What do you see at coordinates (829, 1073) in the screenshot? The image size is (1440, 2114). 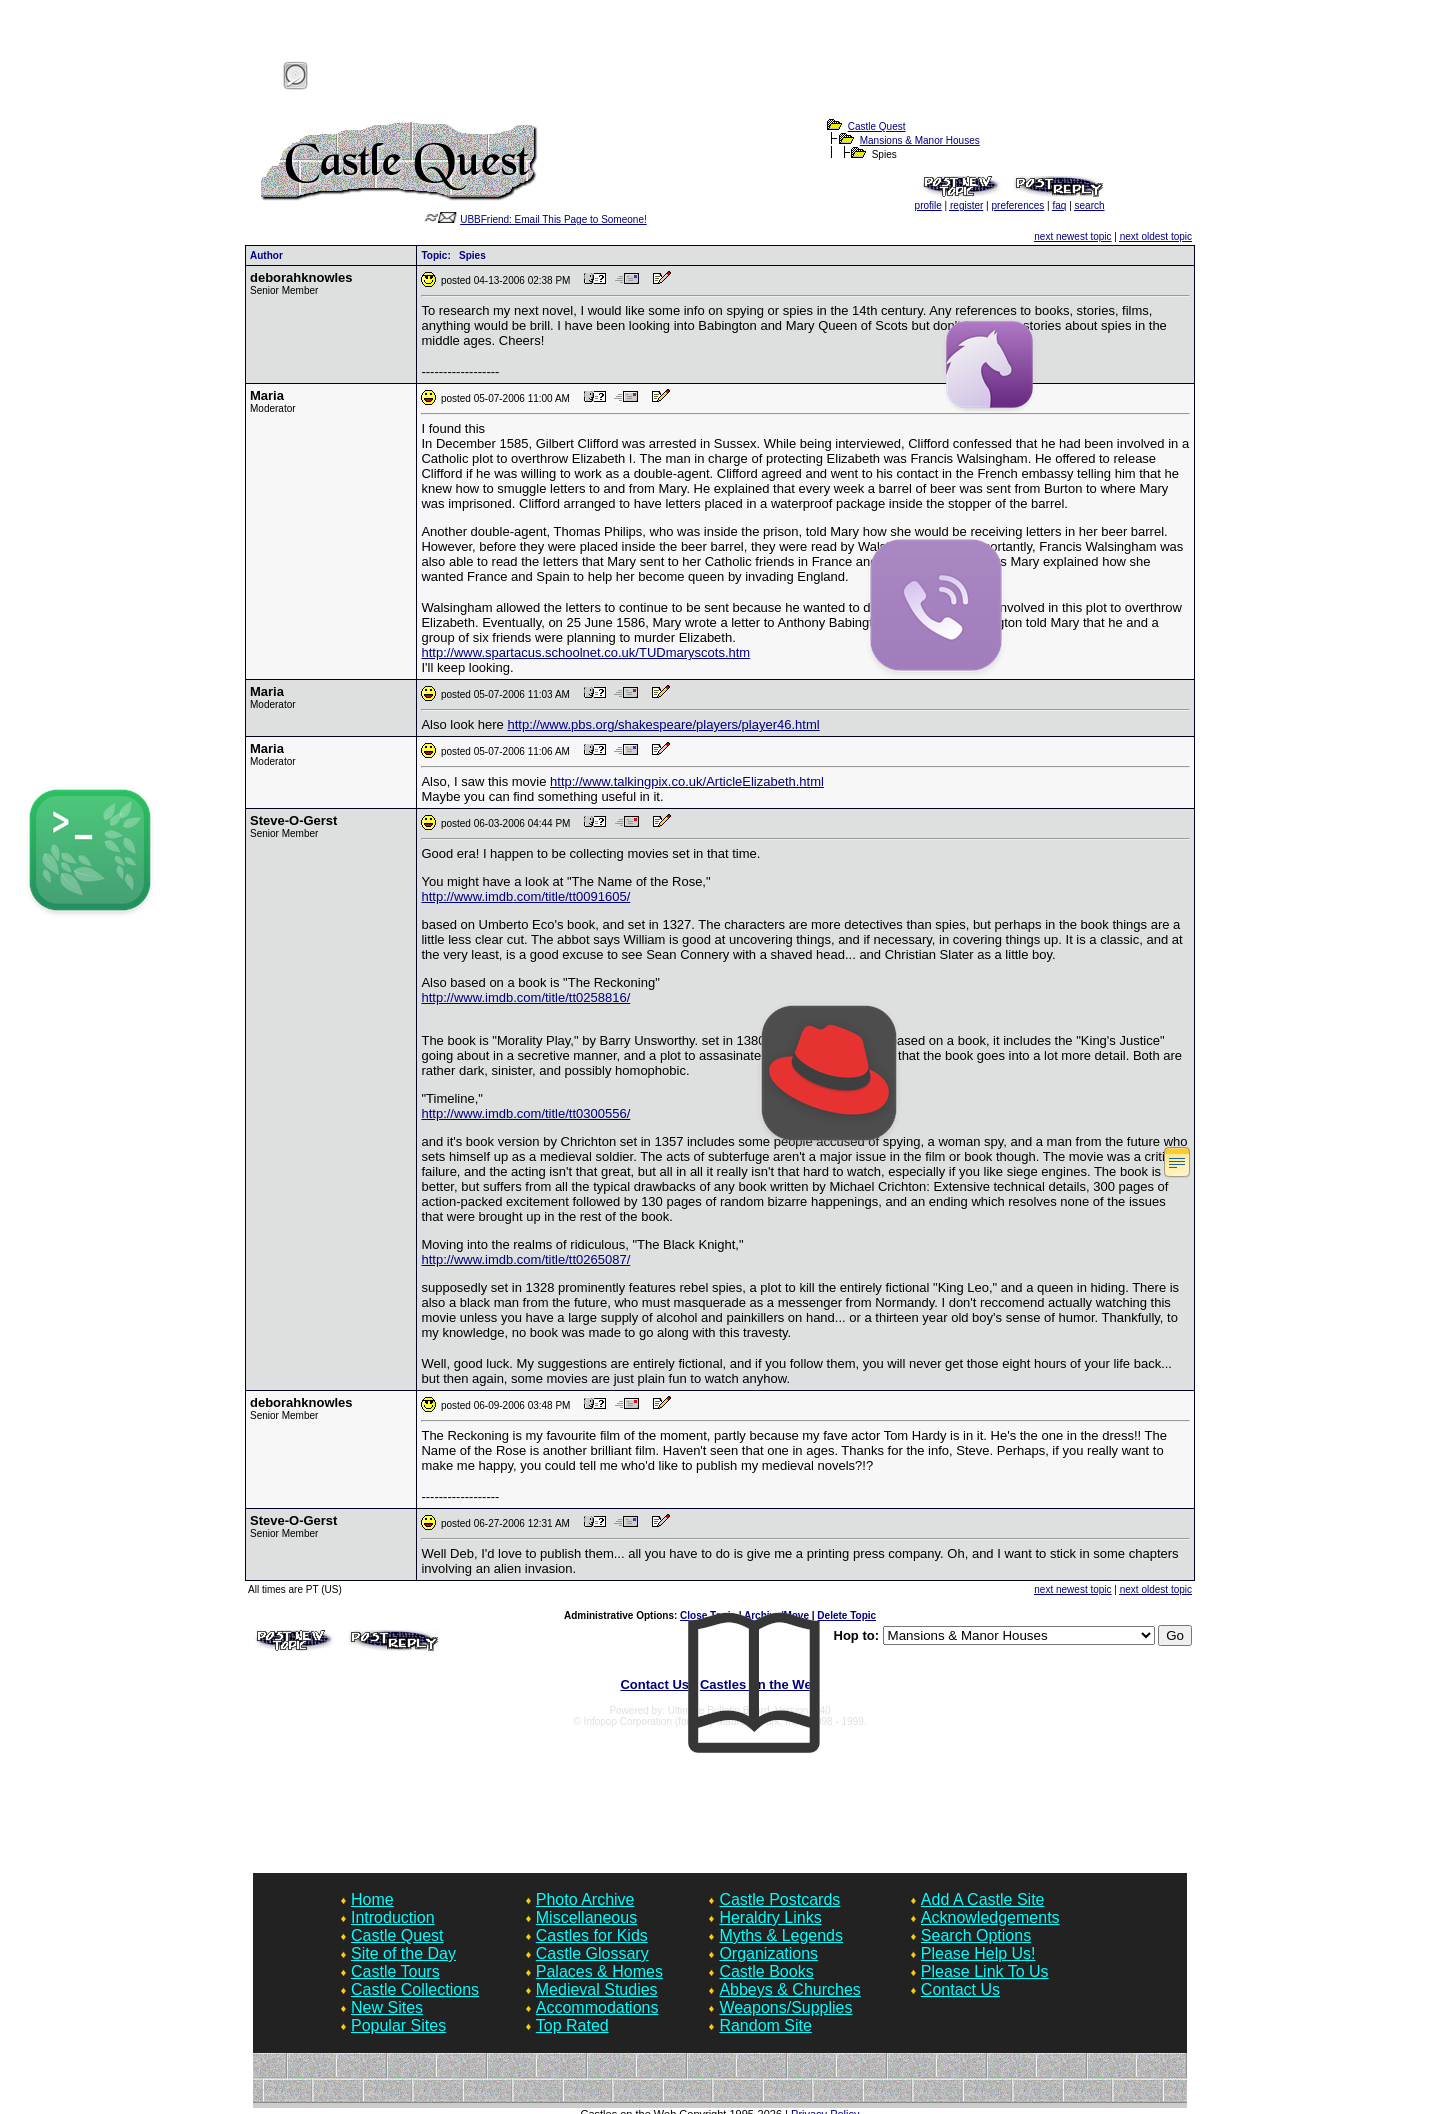 I see `open Red Hat Enterprise Linux application` at bounding box center [829, 1073].